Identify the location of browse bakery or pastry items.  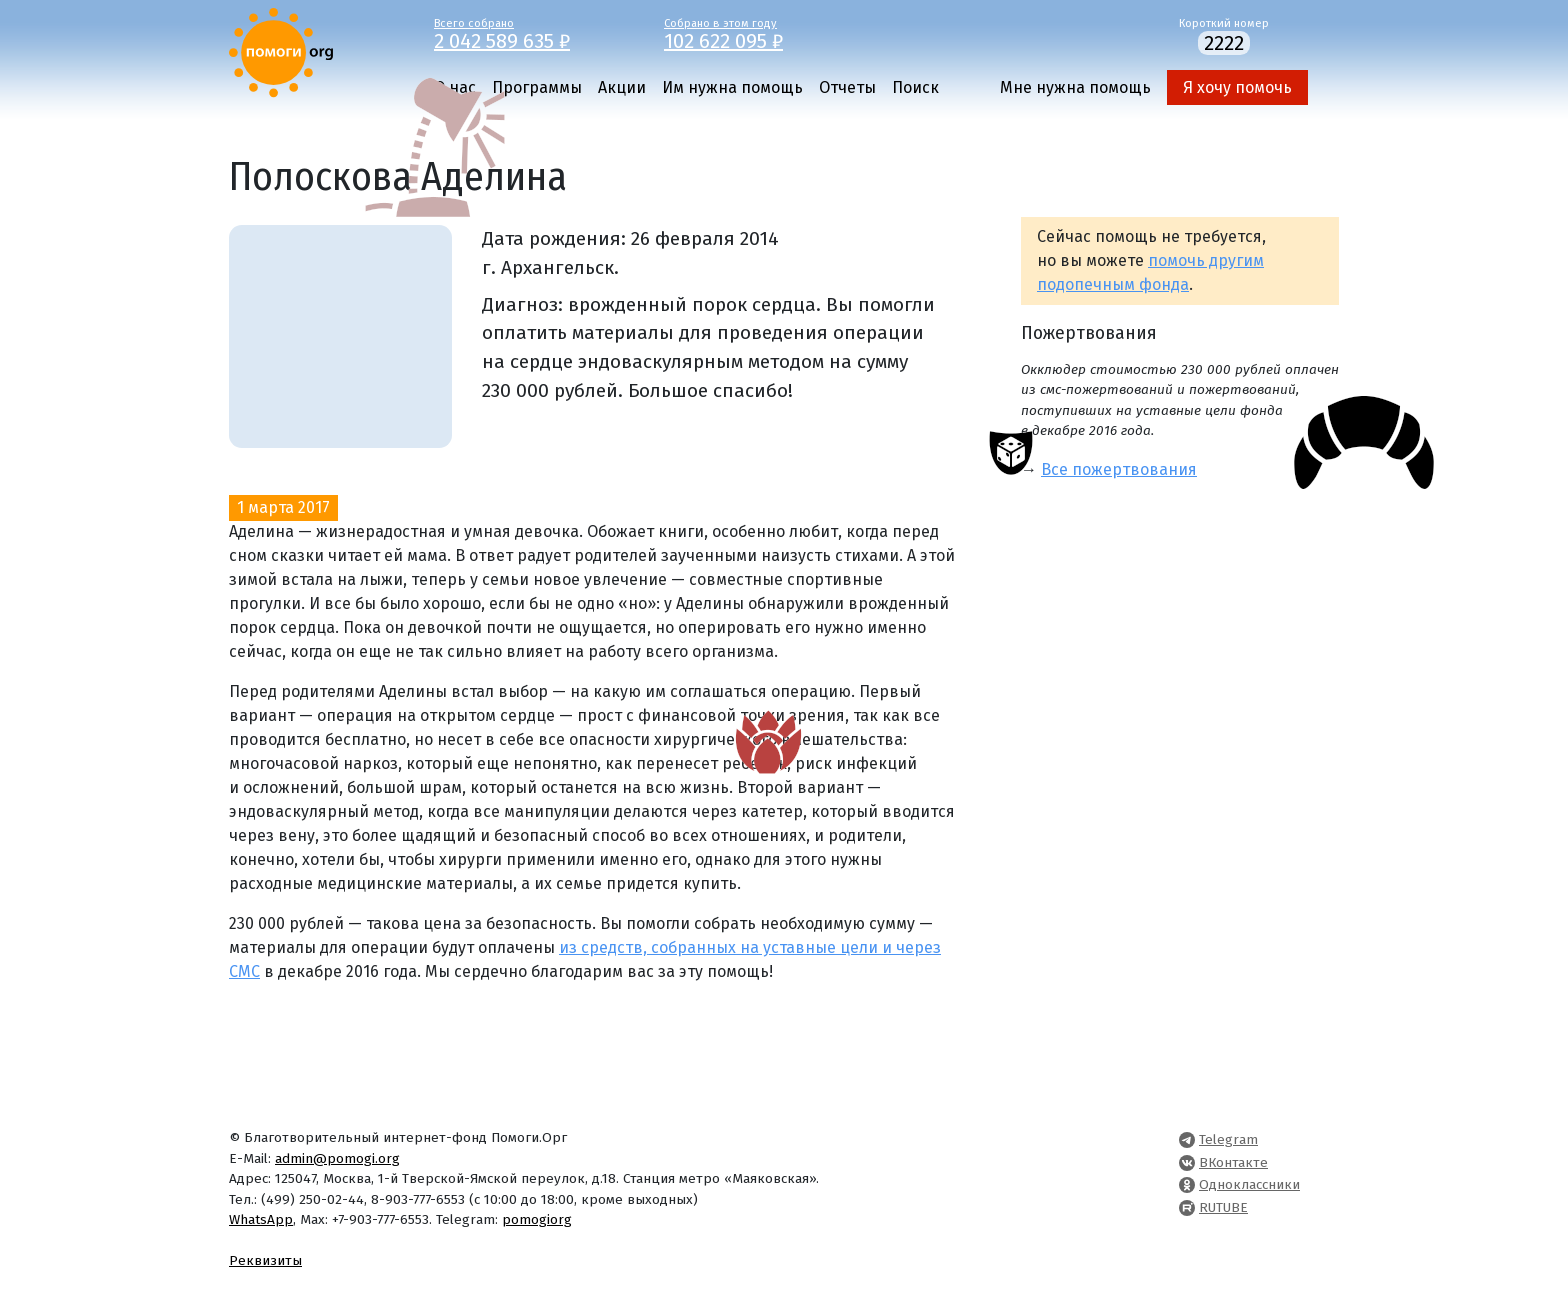
(1364, 443).